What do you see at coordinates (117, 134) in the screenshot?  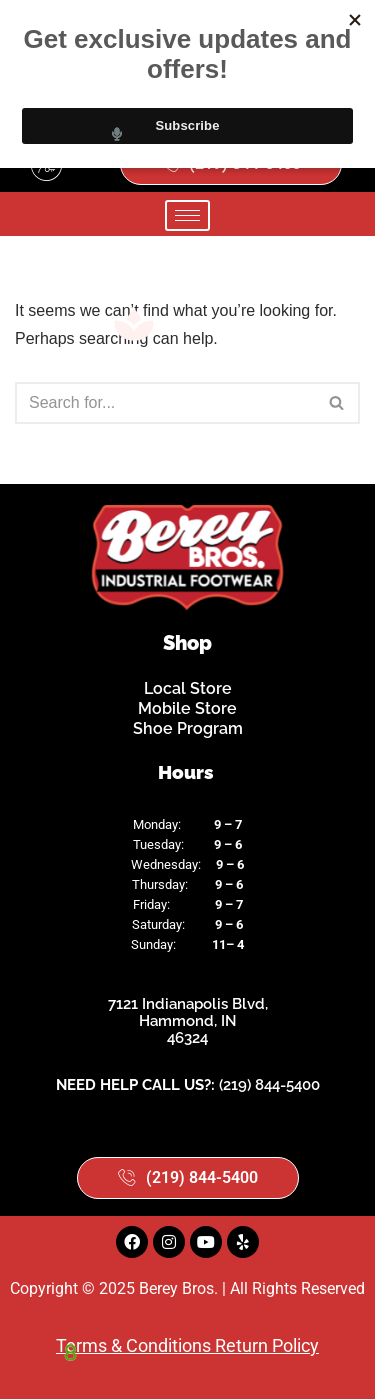 I see `tap to start voice recording` at bounding box center [117, 134].